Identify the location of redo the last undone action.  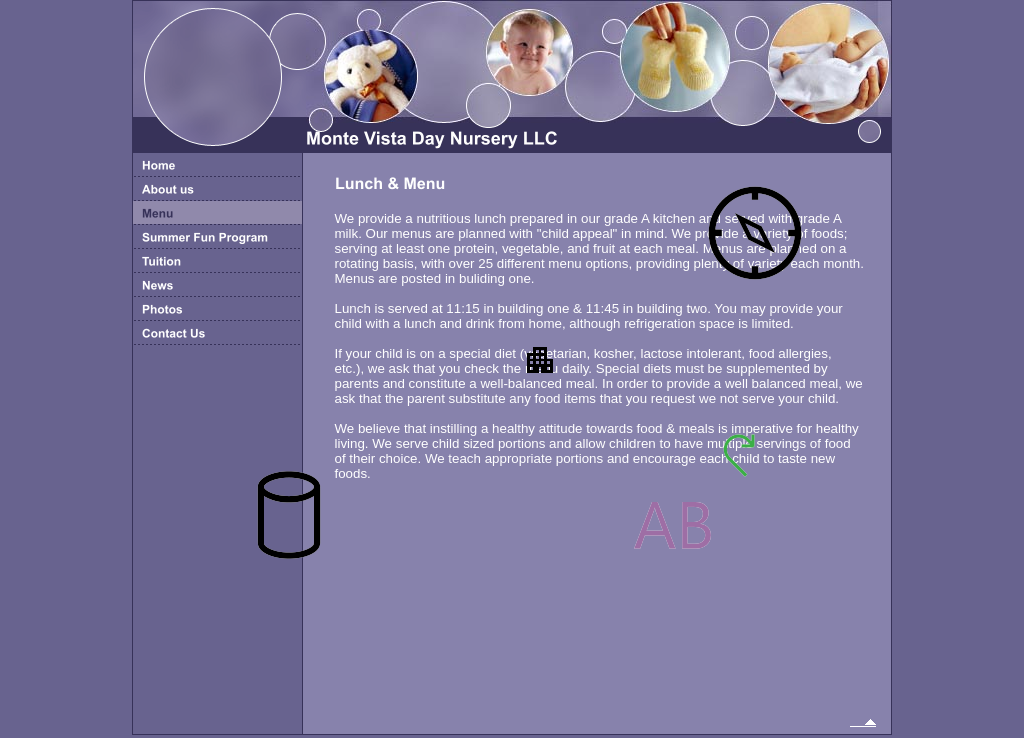
(740, 454).